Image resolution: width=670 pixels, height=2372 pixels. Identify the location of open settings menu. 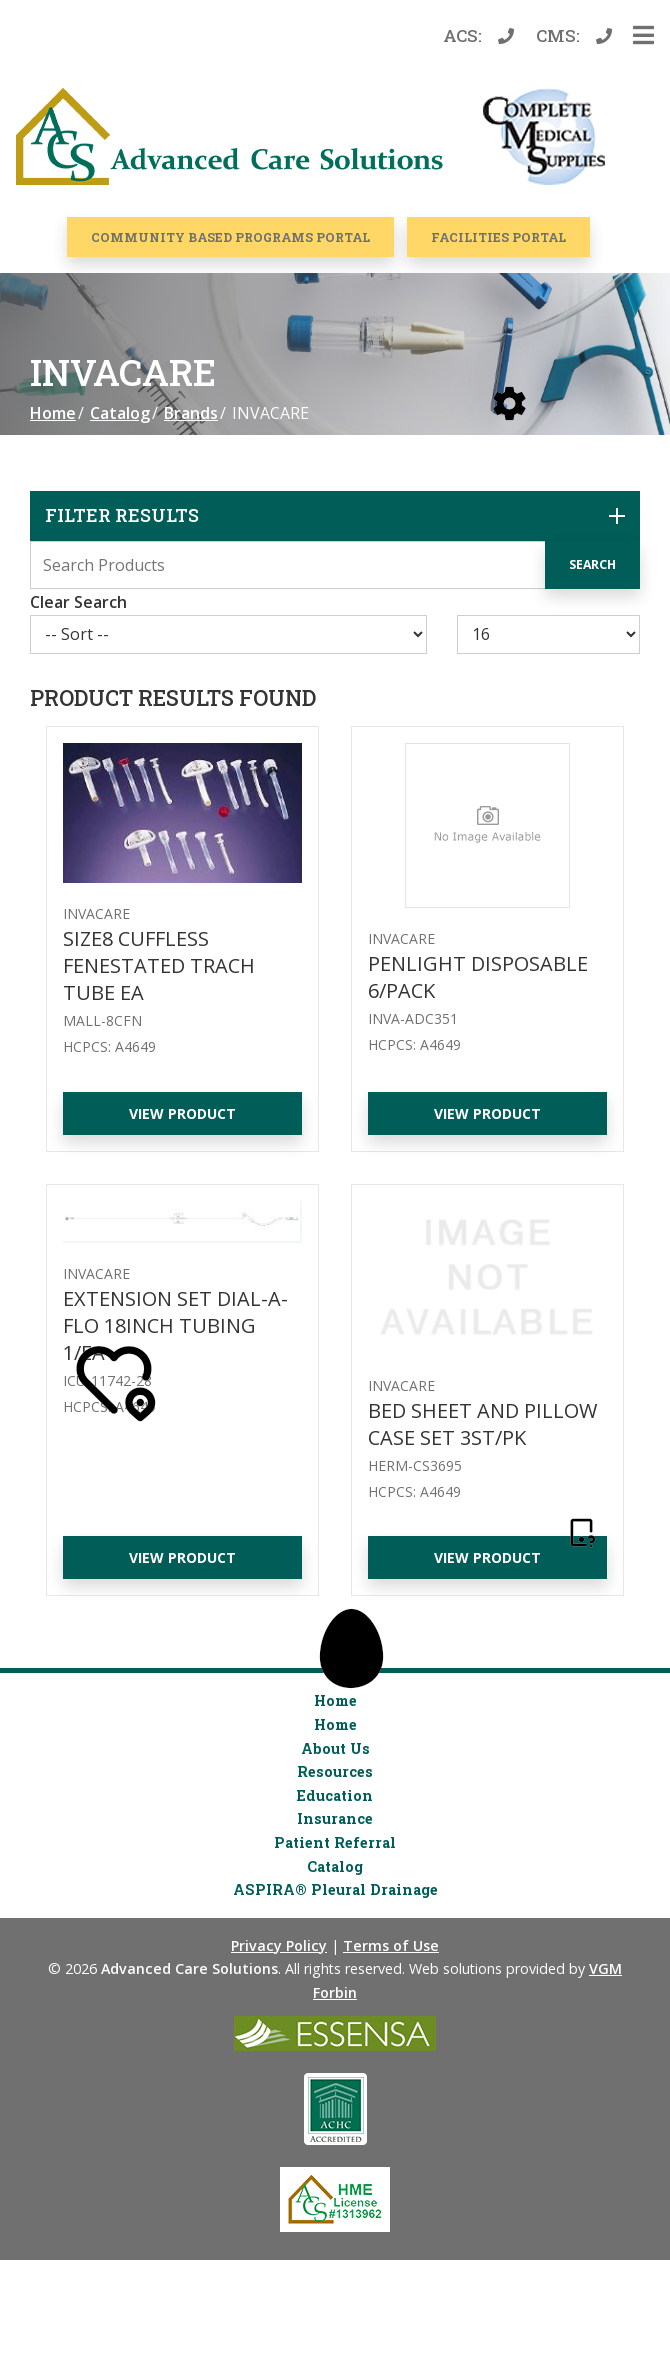
(509, 403).